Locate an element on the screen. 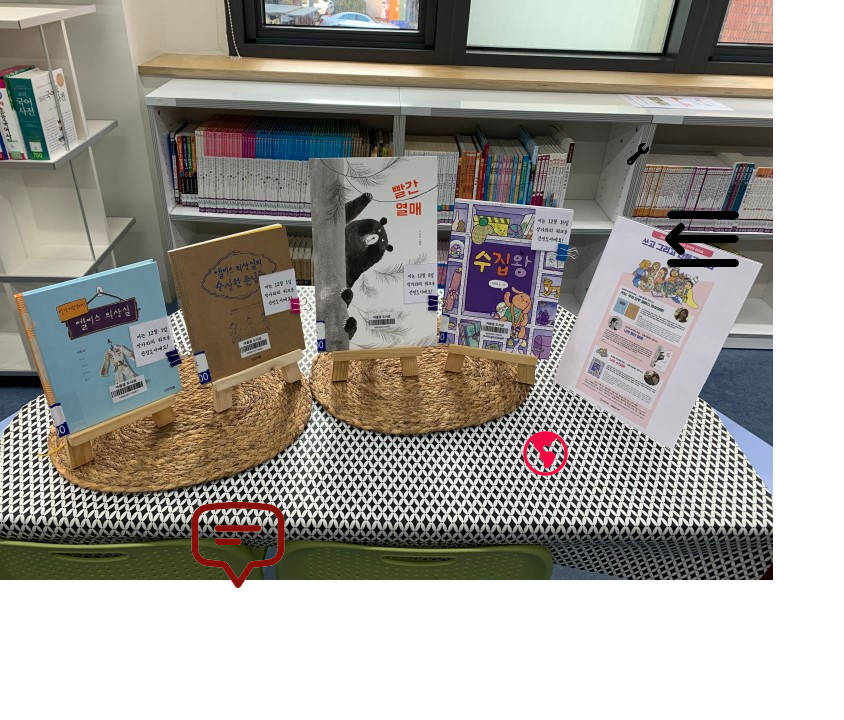 The height and width of the screenshot is (720, 844). view region or language settings is located at coordinates (545, 453).